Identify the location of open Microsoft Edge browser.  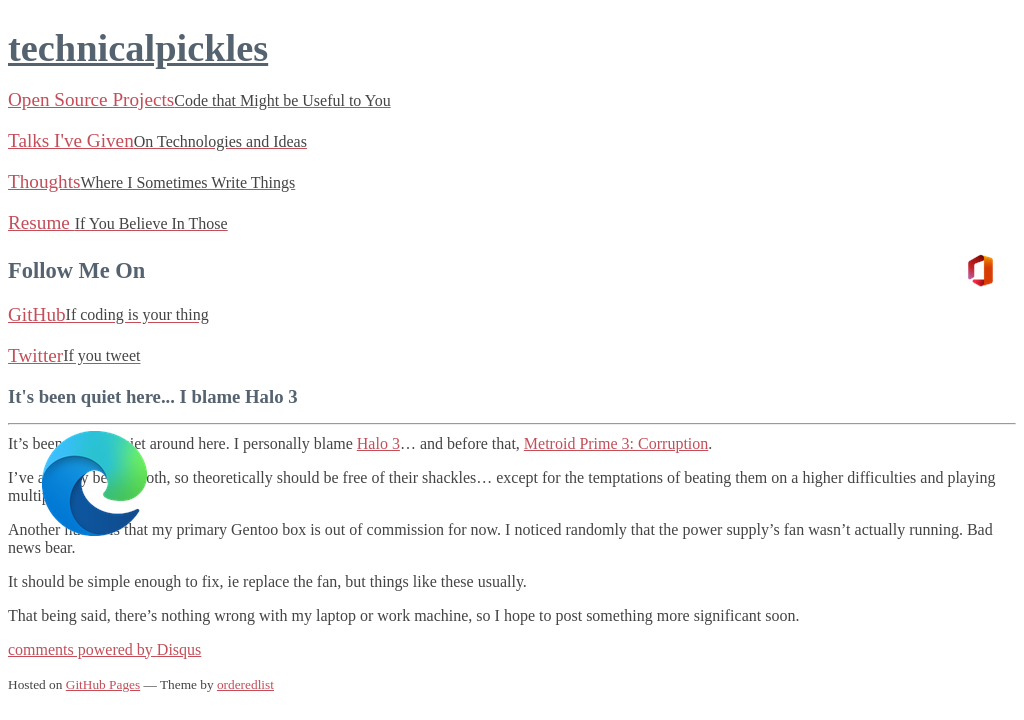
(94, 483).